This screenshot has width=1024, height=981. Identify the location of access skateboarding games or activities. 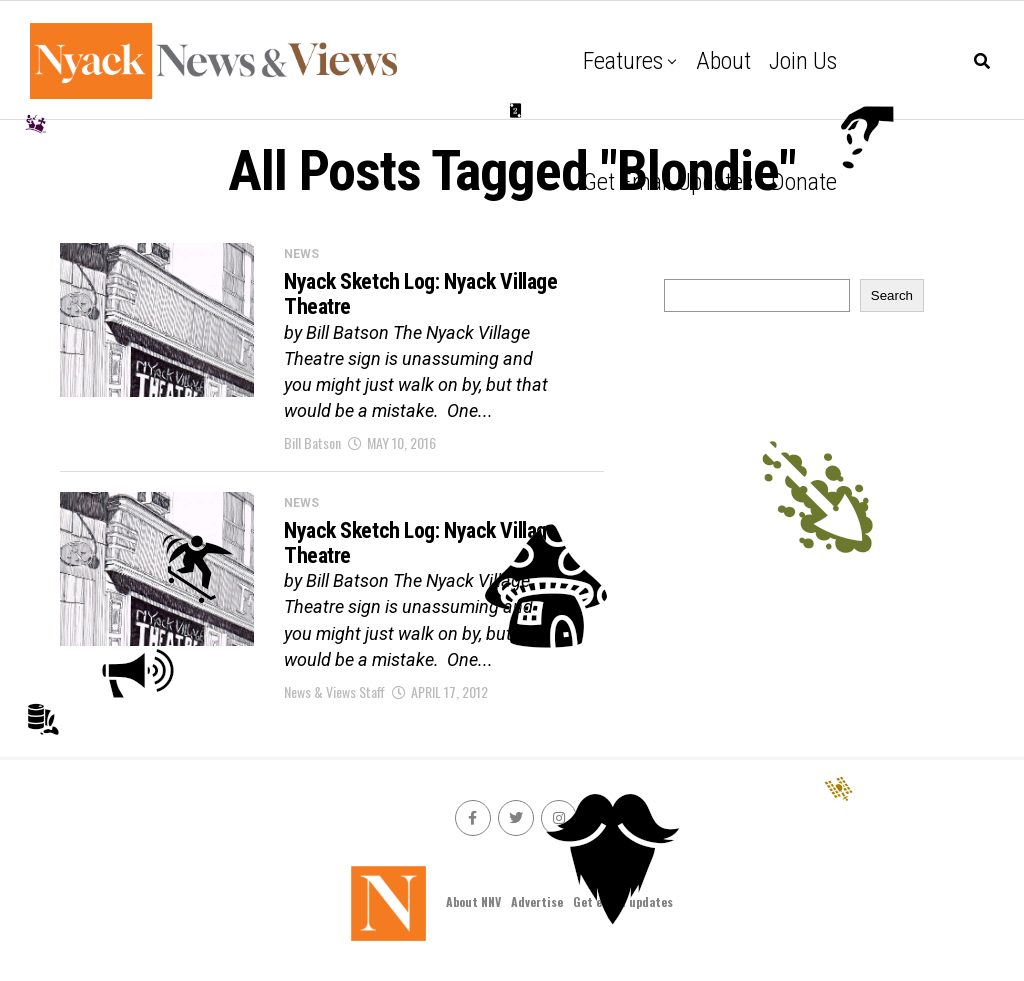
(198, 569).